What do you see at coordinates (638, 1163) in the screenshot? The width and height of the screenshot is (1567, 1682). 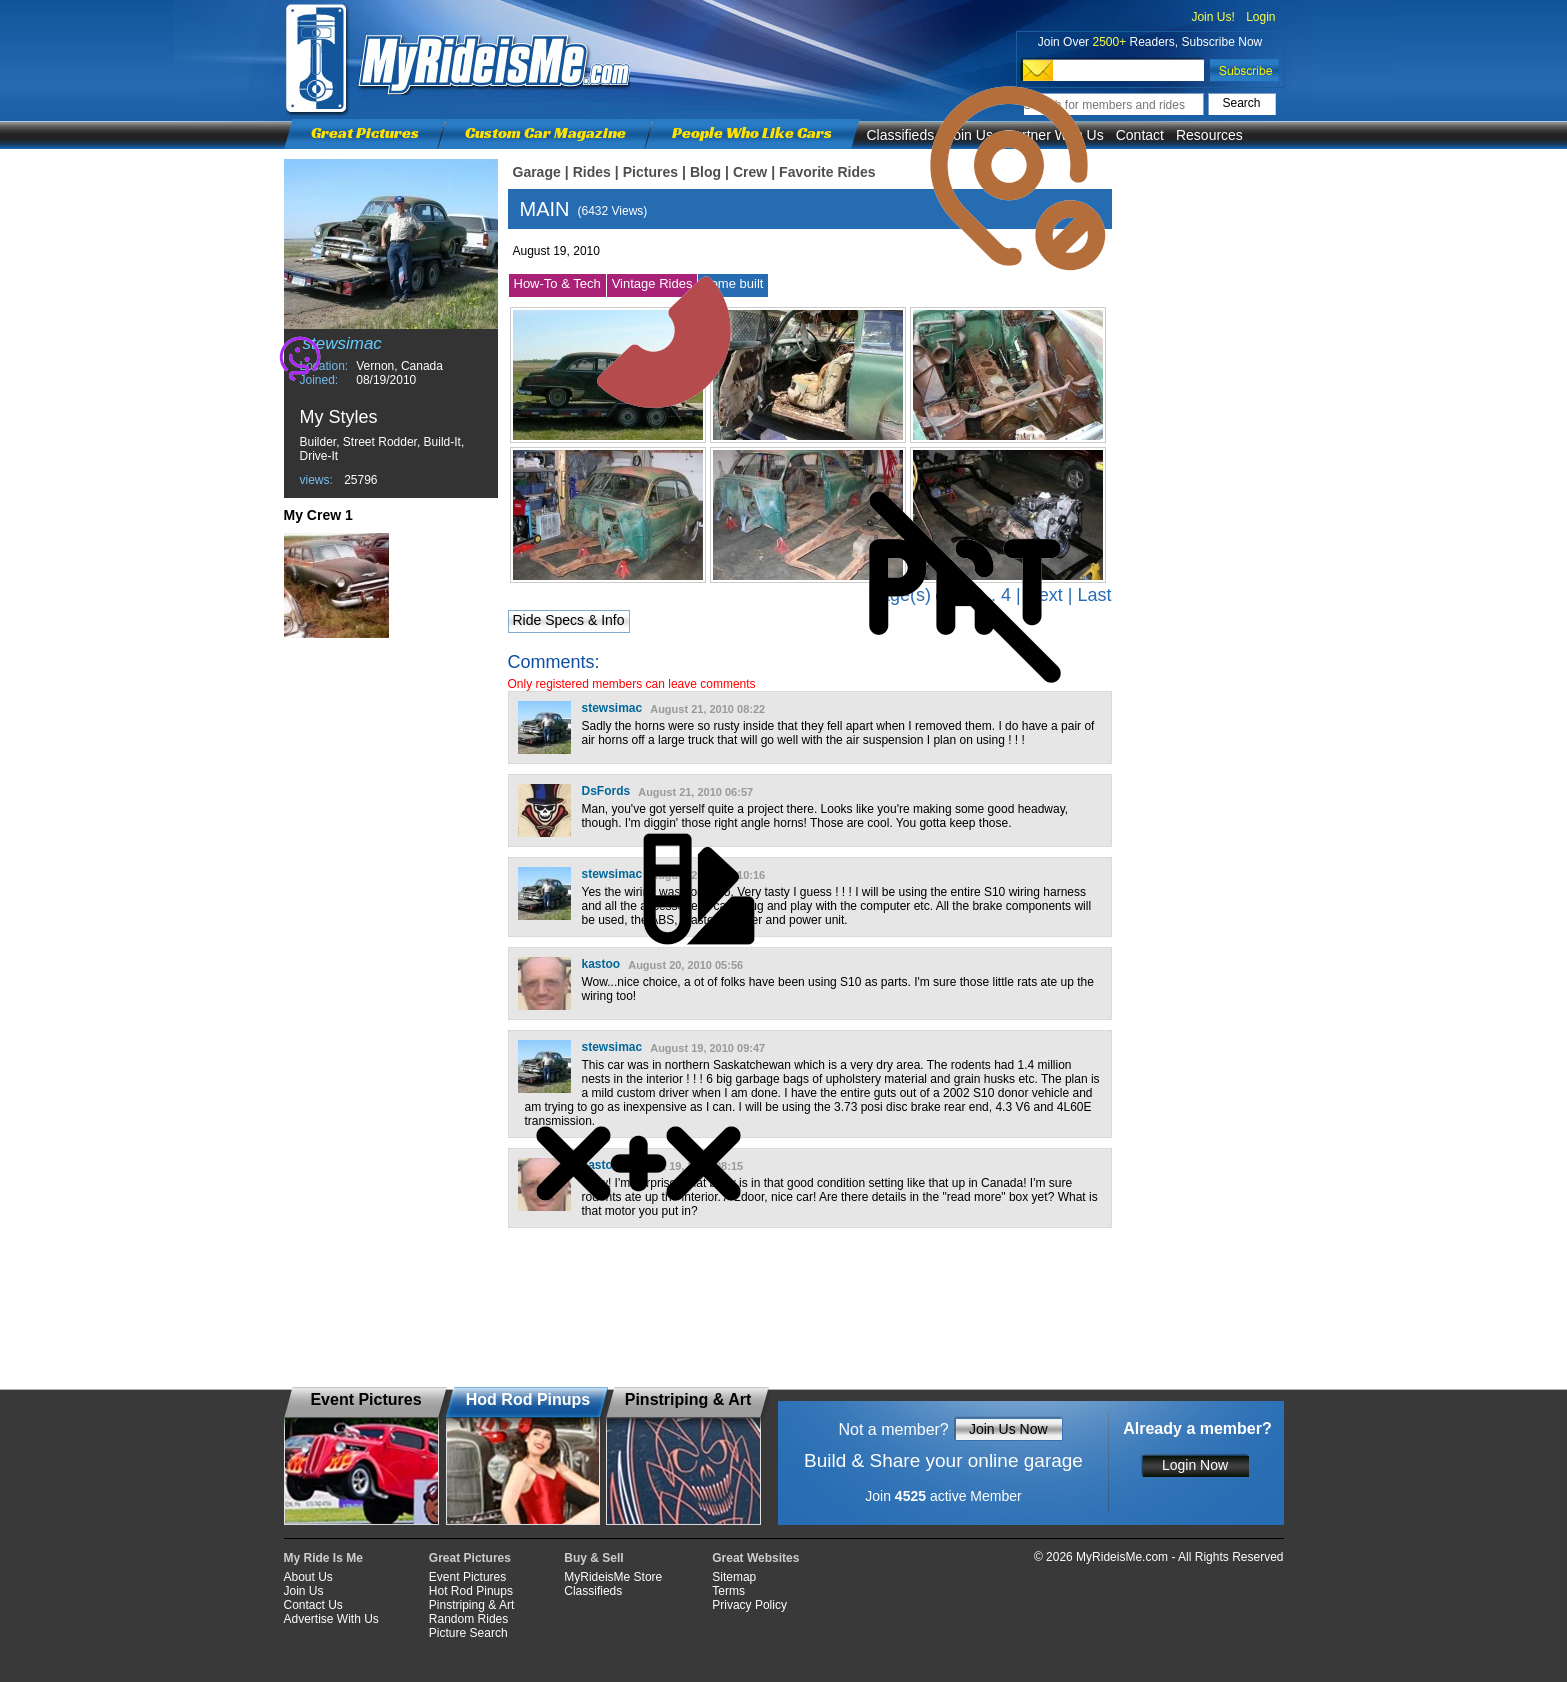 I see `mathematical expression or formula input` at bounding box center [638, 1163].